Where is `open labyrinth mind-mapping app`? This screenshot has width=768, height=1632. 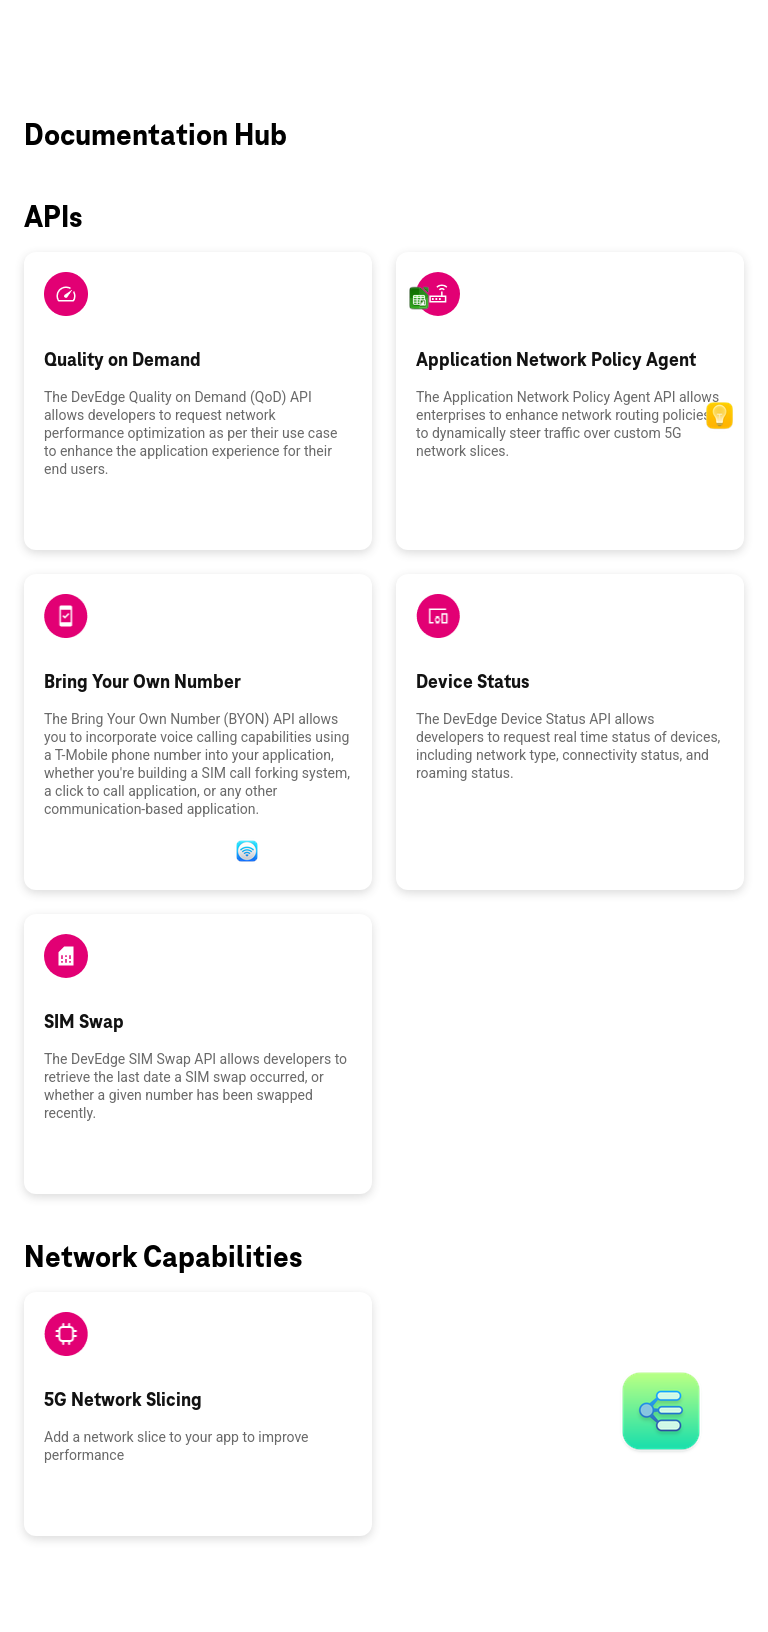
open labyrinth mind-mapping app is located at coordinates (661, 1411).